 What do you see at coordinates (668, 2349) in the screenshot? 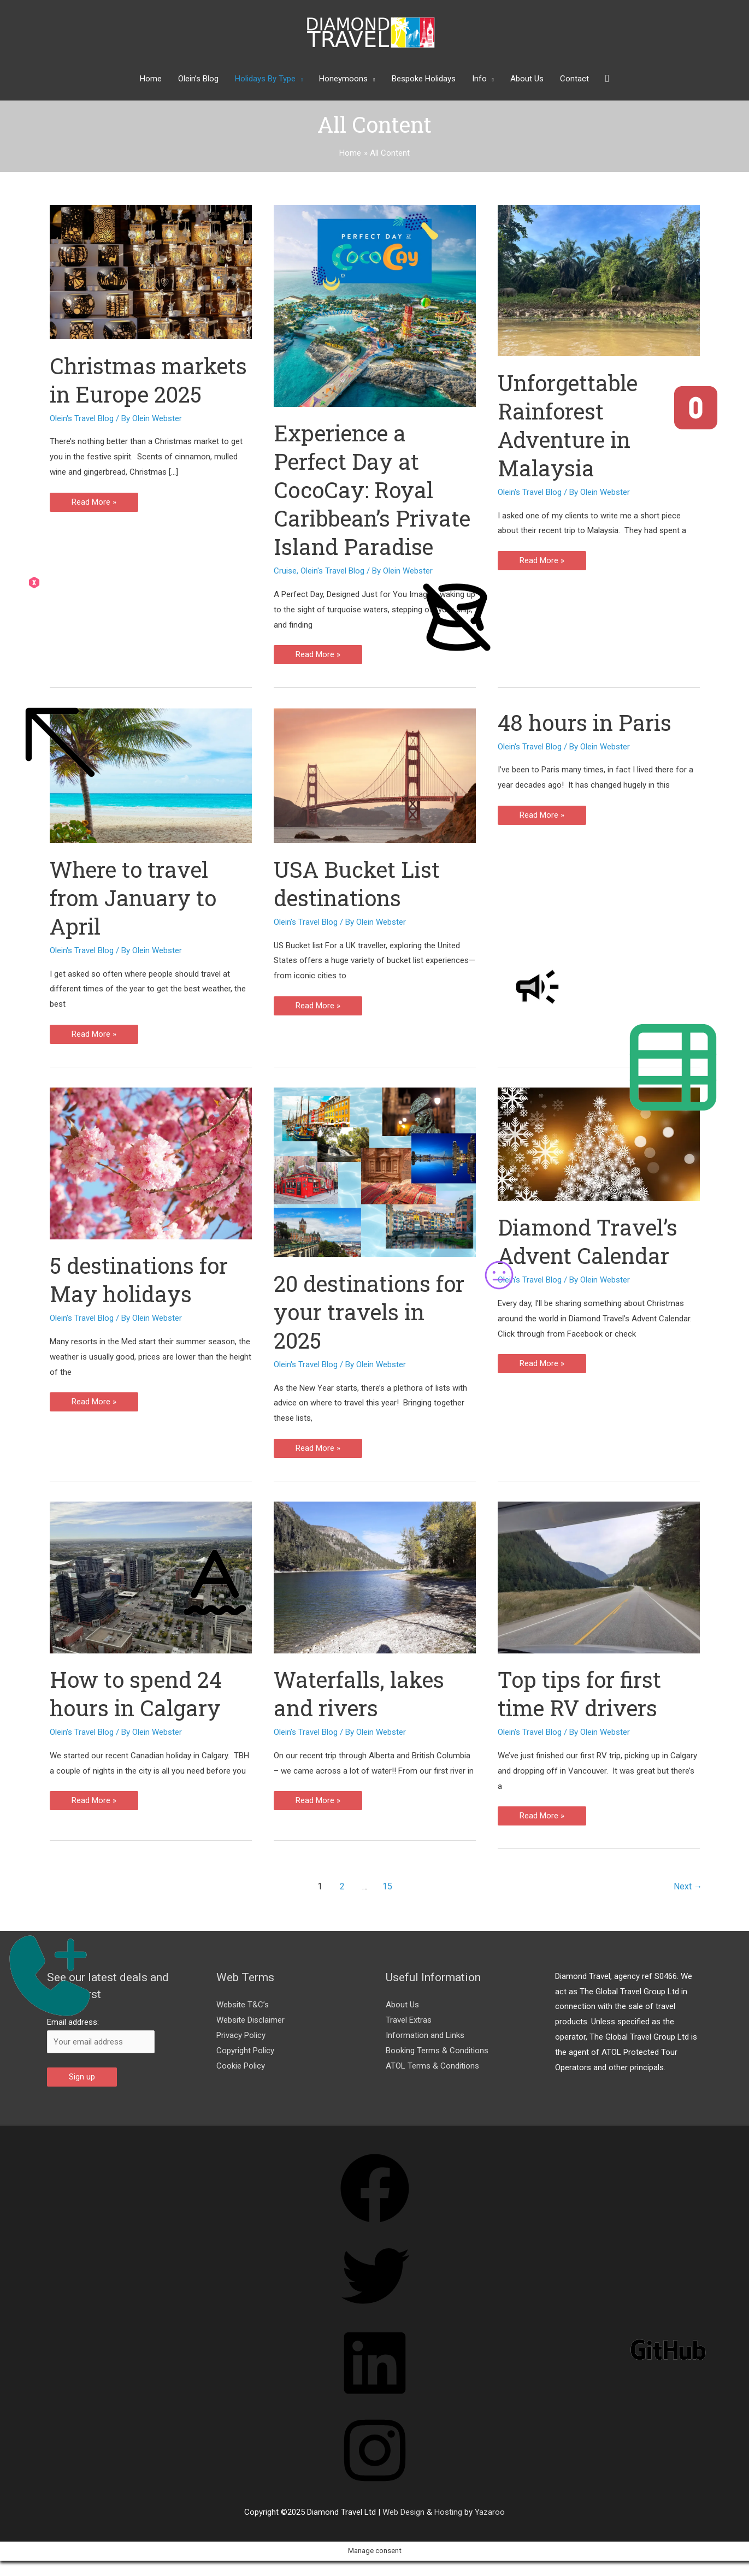
I see `link to GitHub repository` at bounding box center [668, 2349].